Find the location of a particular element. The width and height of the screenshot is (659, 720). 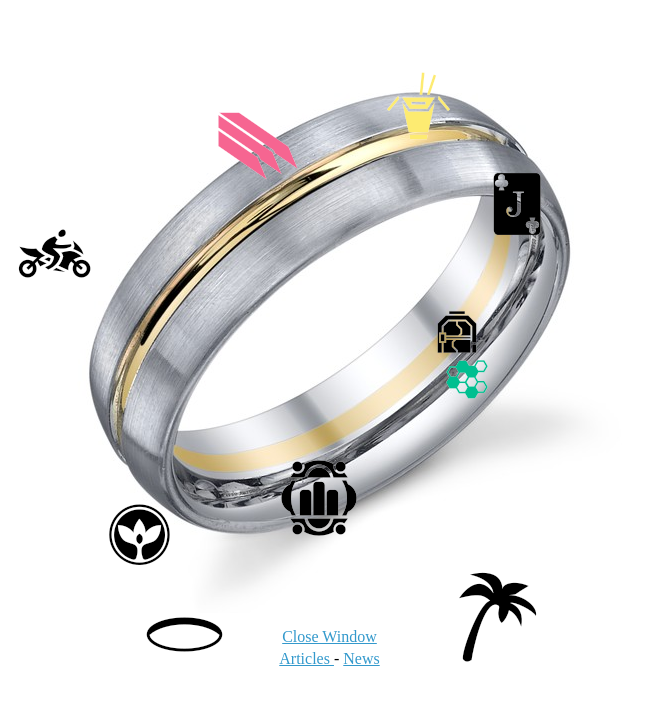

indicates tropical or beach-themed content is located at coordinates (497, 617).